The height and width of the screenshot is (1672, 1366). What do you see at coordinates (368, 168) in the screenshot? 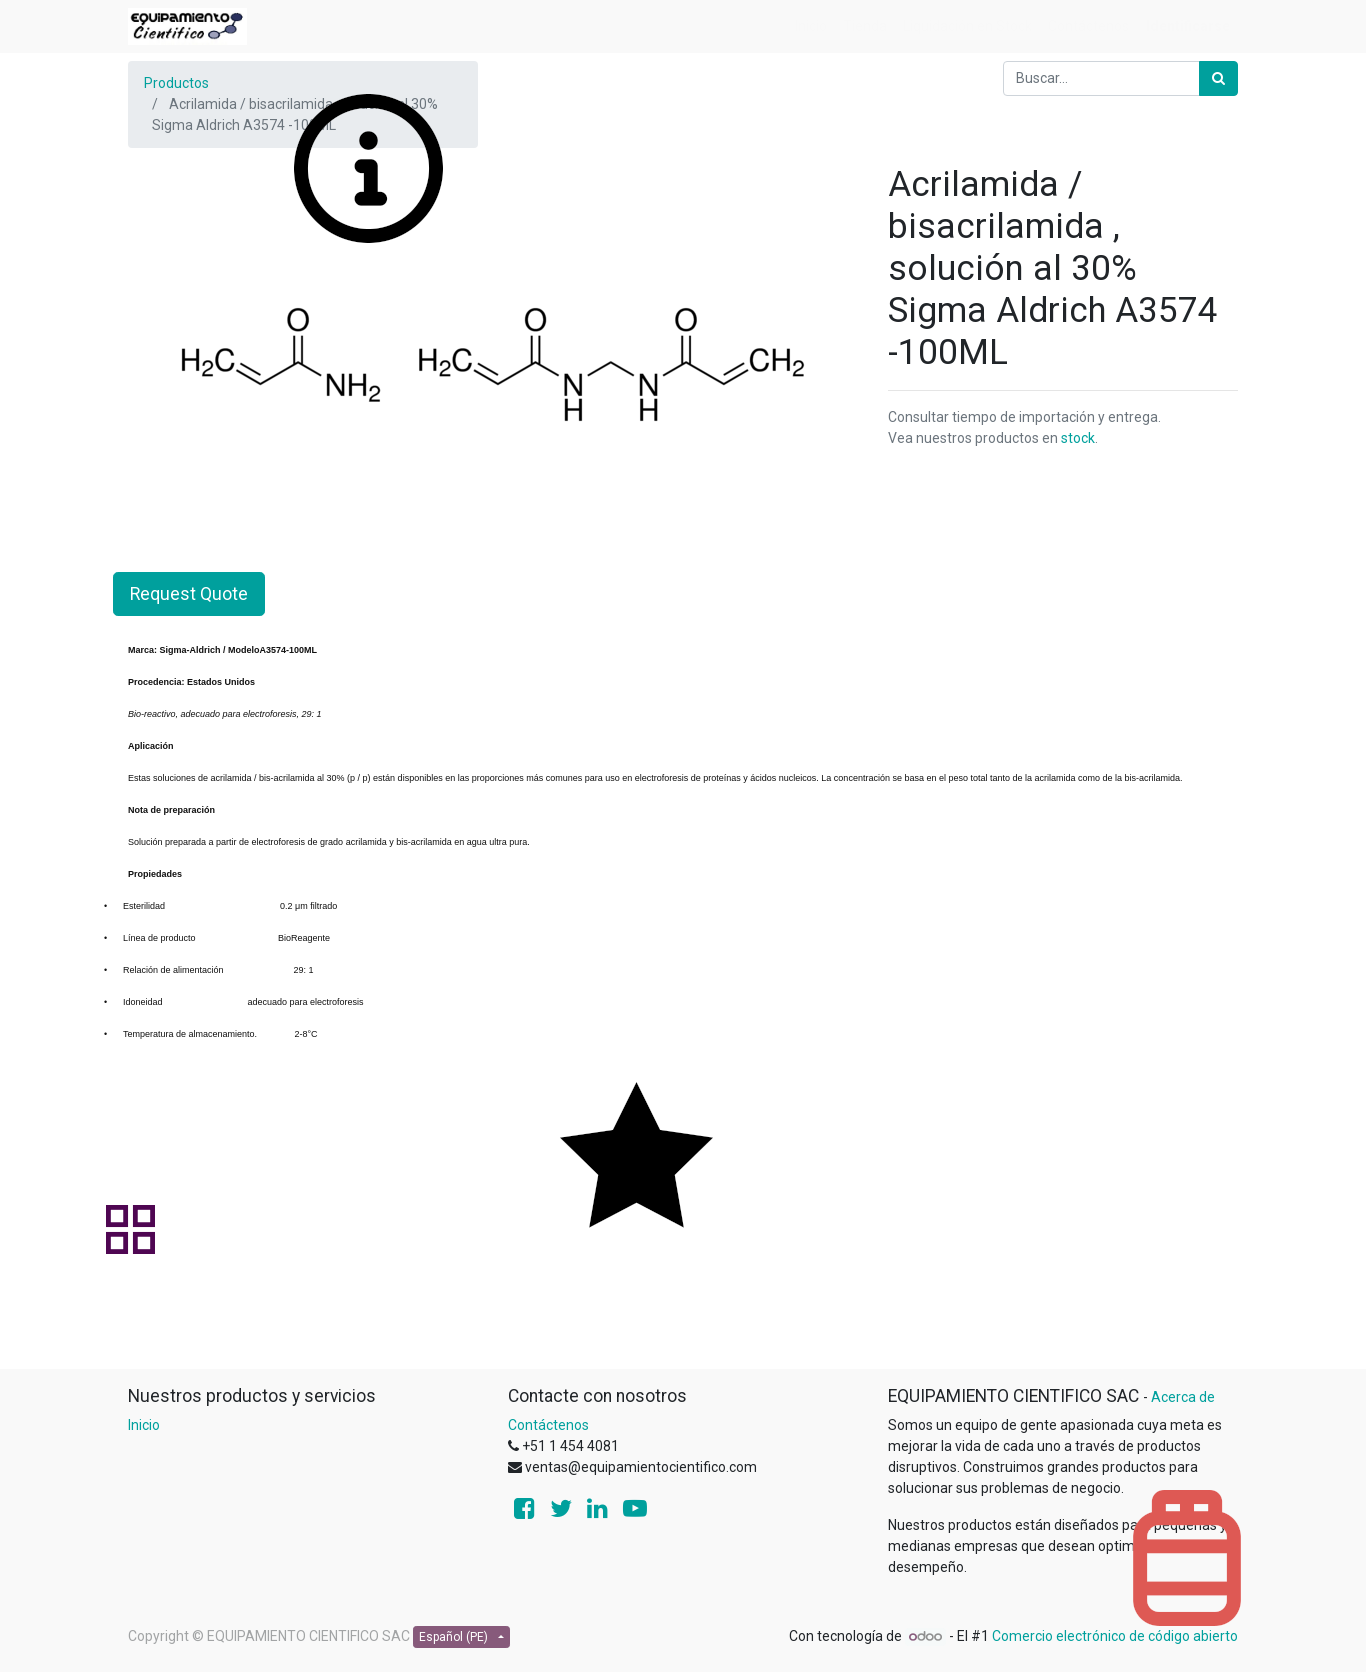
I see `view more information or details` at bounding box center [368, 168].